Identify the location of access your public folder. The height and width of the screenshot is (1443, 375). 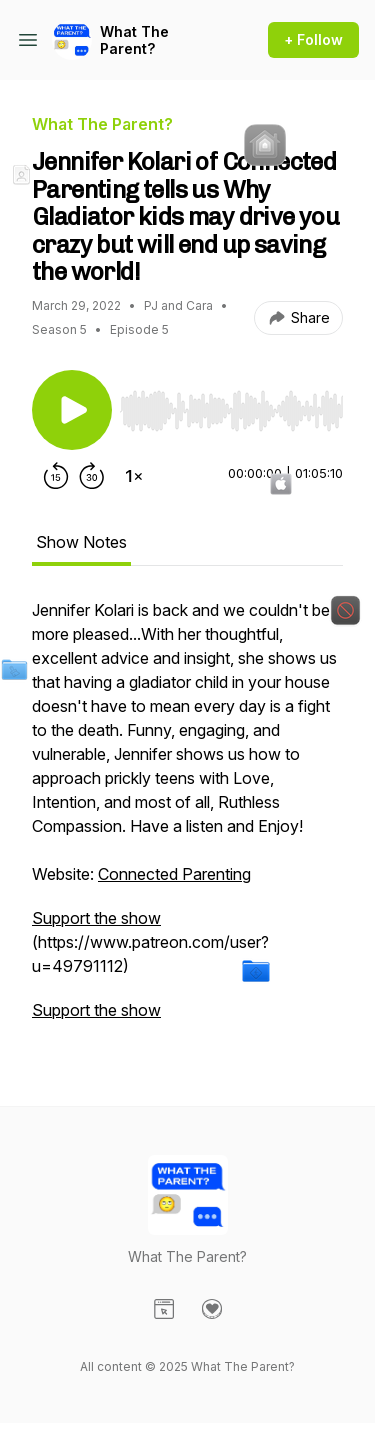
(256, 971).